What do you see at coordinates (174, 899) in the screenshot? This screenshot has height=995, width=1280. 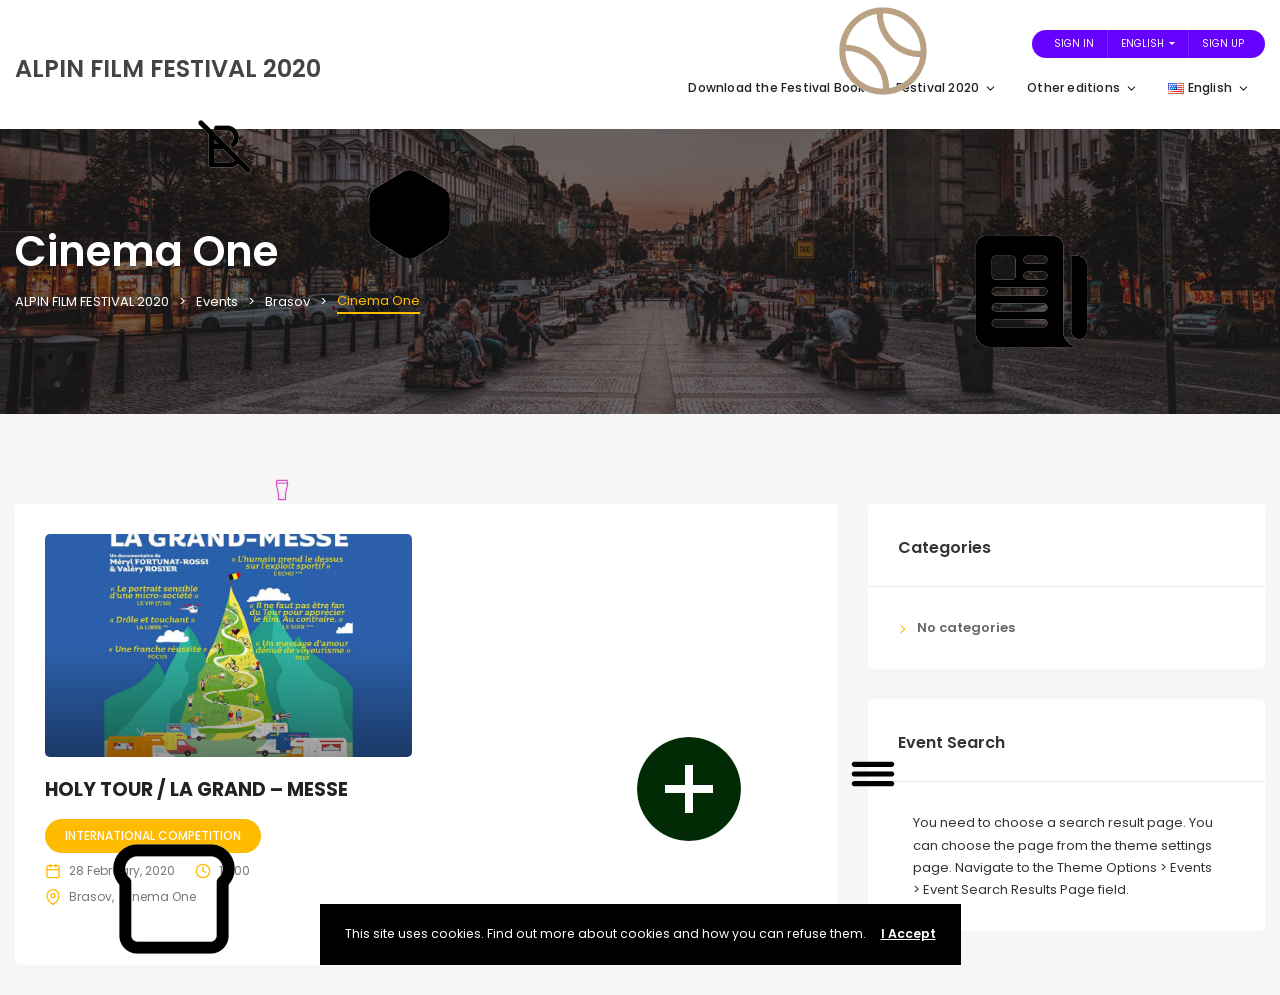 I see `browse bakery or bread products` at bounding box center [174, 899].